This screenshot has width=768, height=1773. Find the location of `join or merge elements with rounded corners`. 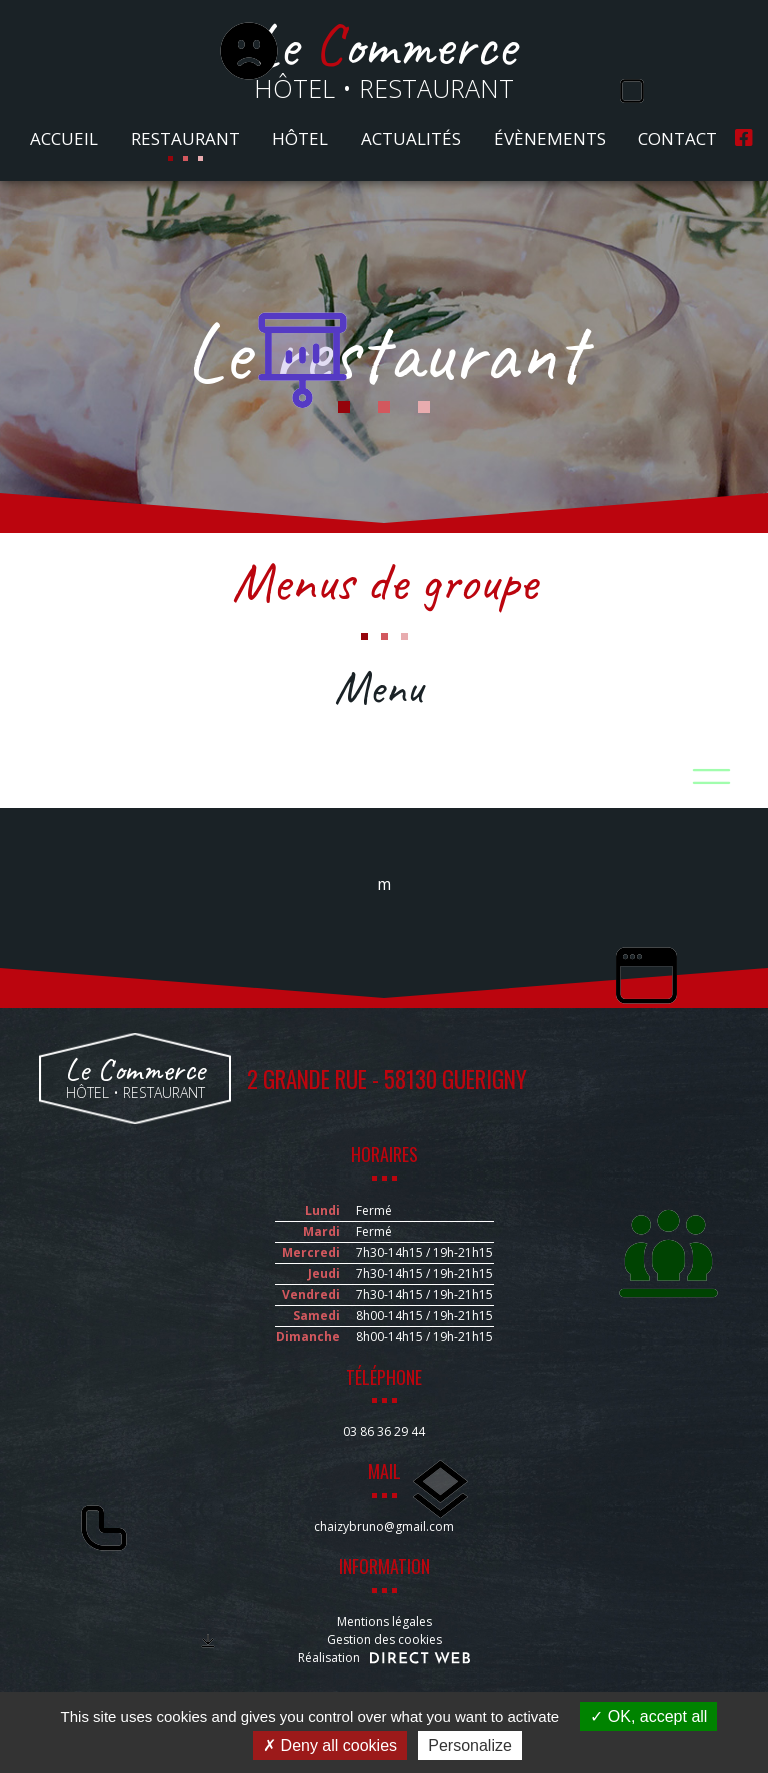

join or merge elements with rounded corners is located at coordinates (104, 1528).